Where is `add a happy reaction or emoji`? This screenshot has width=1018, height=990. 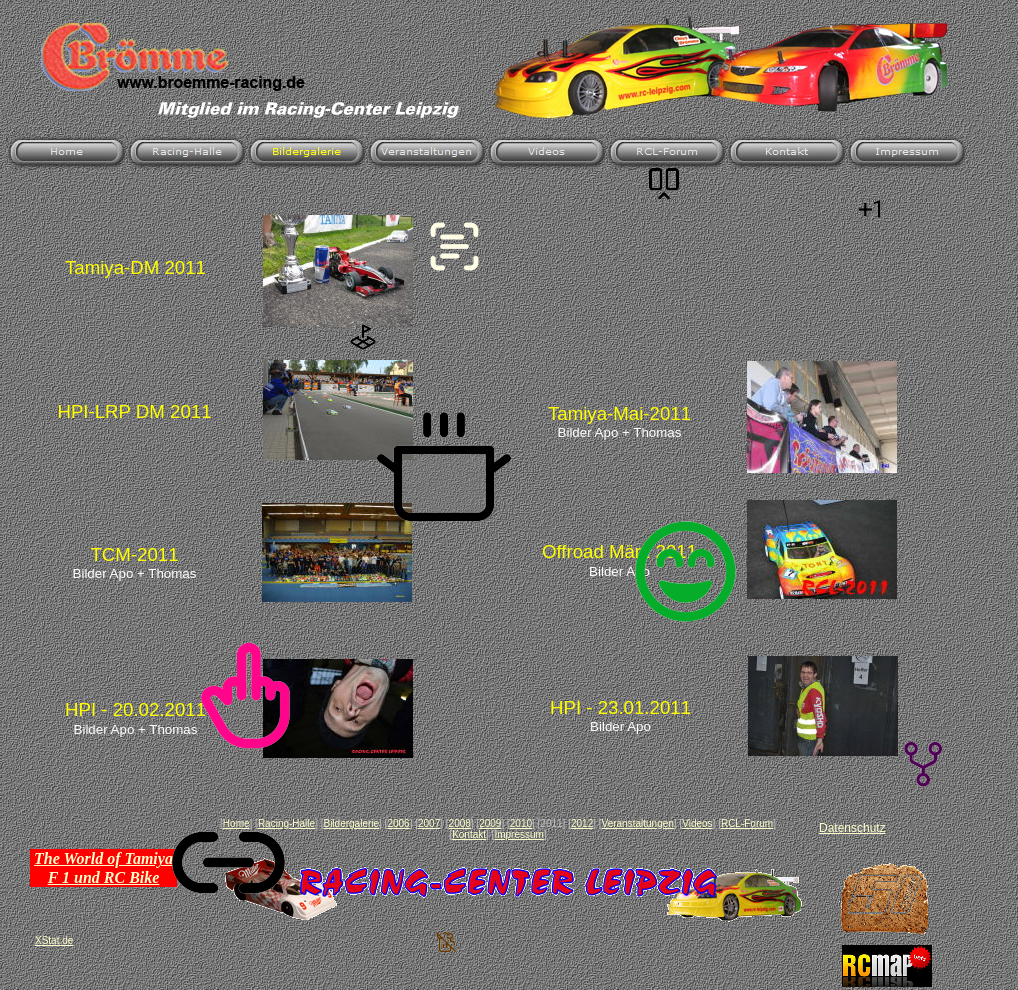 add a happy reaction or emoji is located at coordinates (685, 571).